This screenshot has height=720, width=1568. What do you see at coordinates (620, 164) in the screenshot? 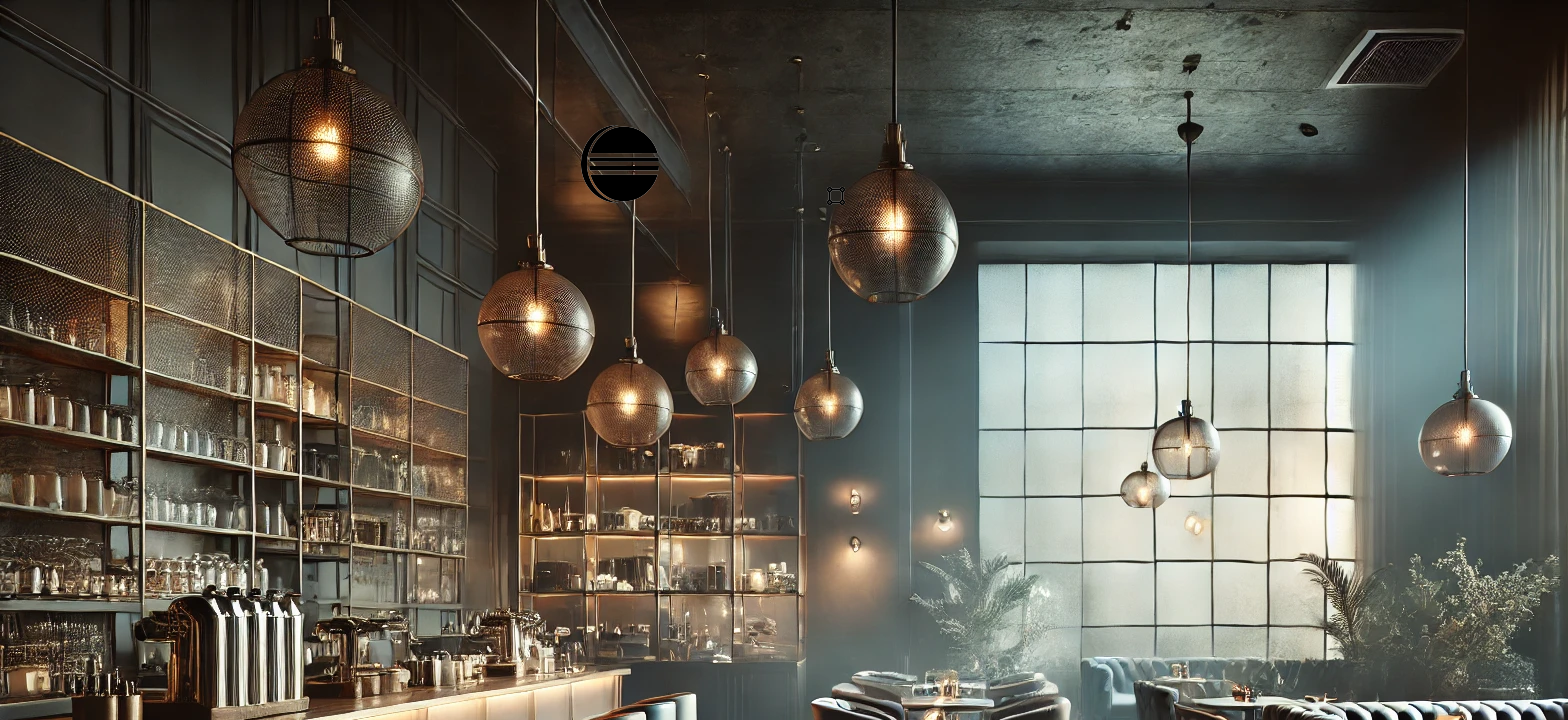
I see `open Eclipse IDE application` at bounding box center [620, 164].